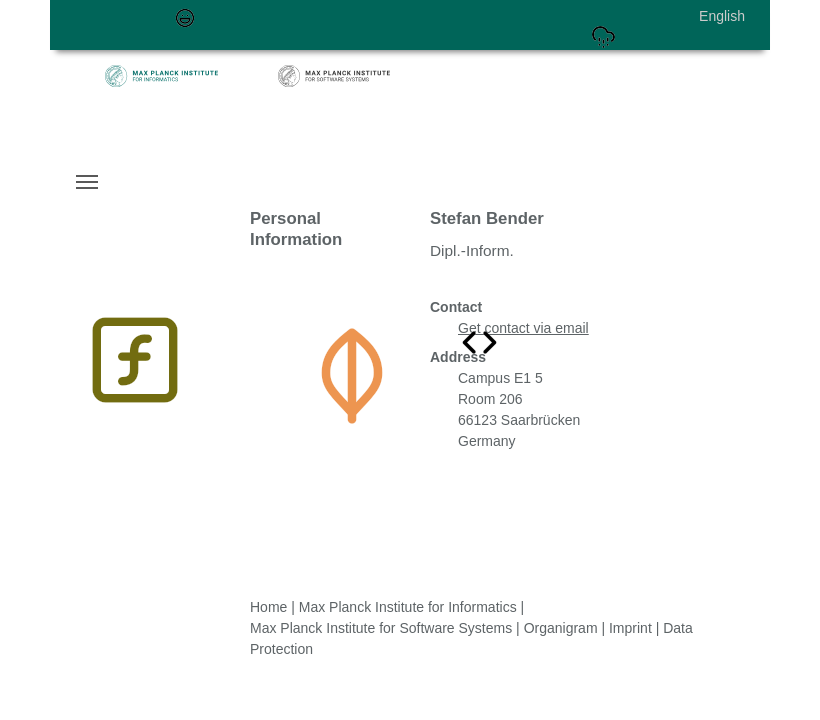 The width and height of the screenshot is (820, 720). Describe the element at coordinates (185, 18) in the screenshot. I see `react with laughter to a message` at that location.